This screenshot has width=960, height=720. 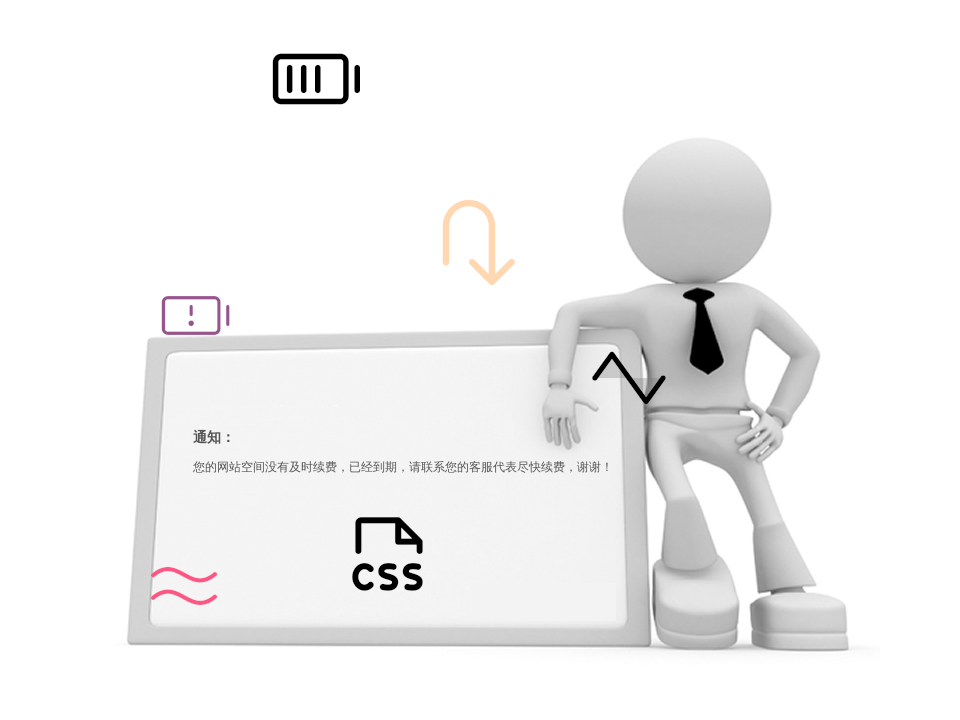 What do you see at coordinates (184, 586) in the screenshot?
I see `indicates approximate or estimated value` at bounding box center [184, 586].